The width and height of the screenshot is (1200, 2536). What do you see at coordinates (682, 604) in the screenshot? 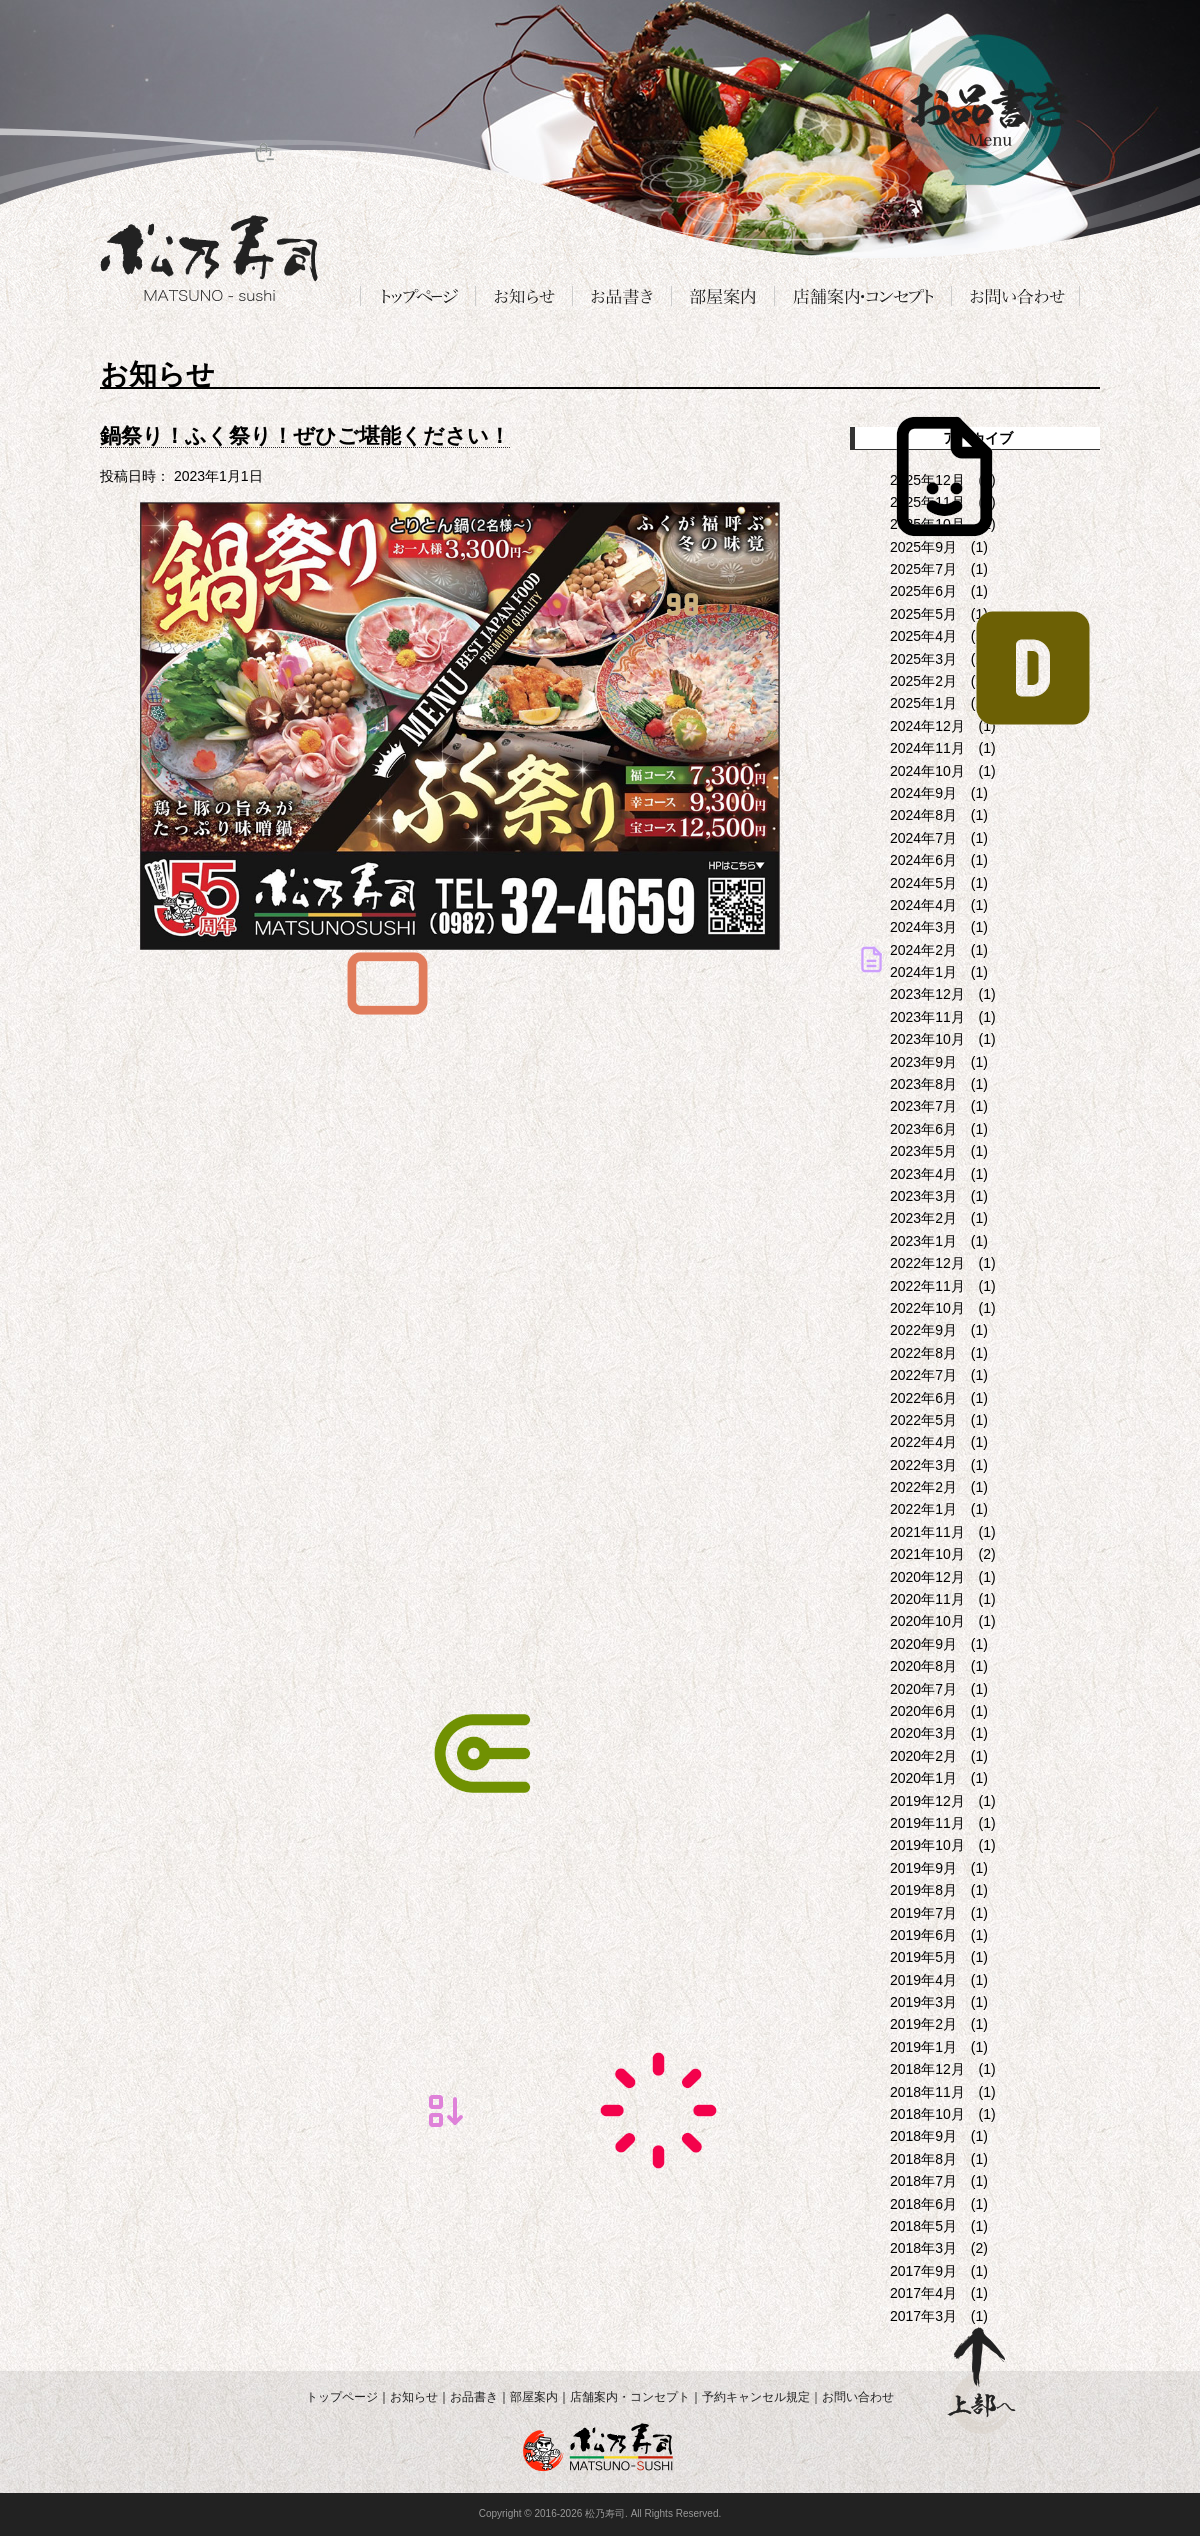
I see `indicates item number 98 in a list or sequence` at bounding box center [682, 604].